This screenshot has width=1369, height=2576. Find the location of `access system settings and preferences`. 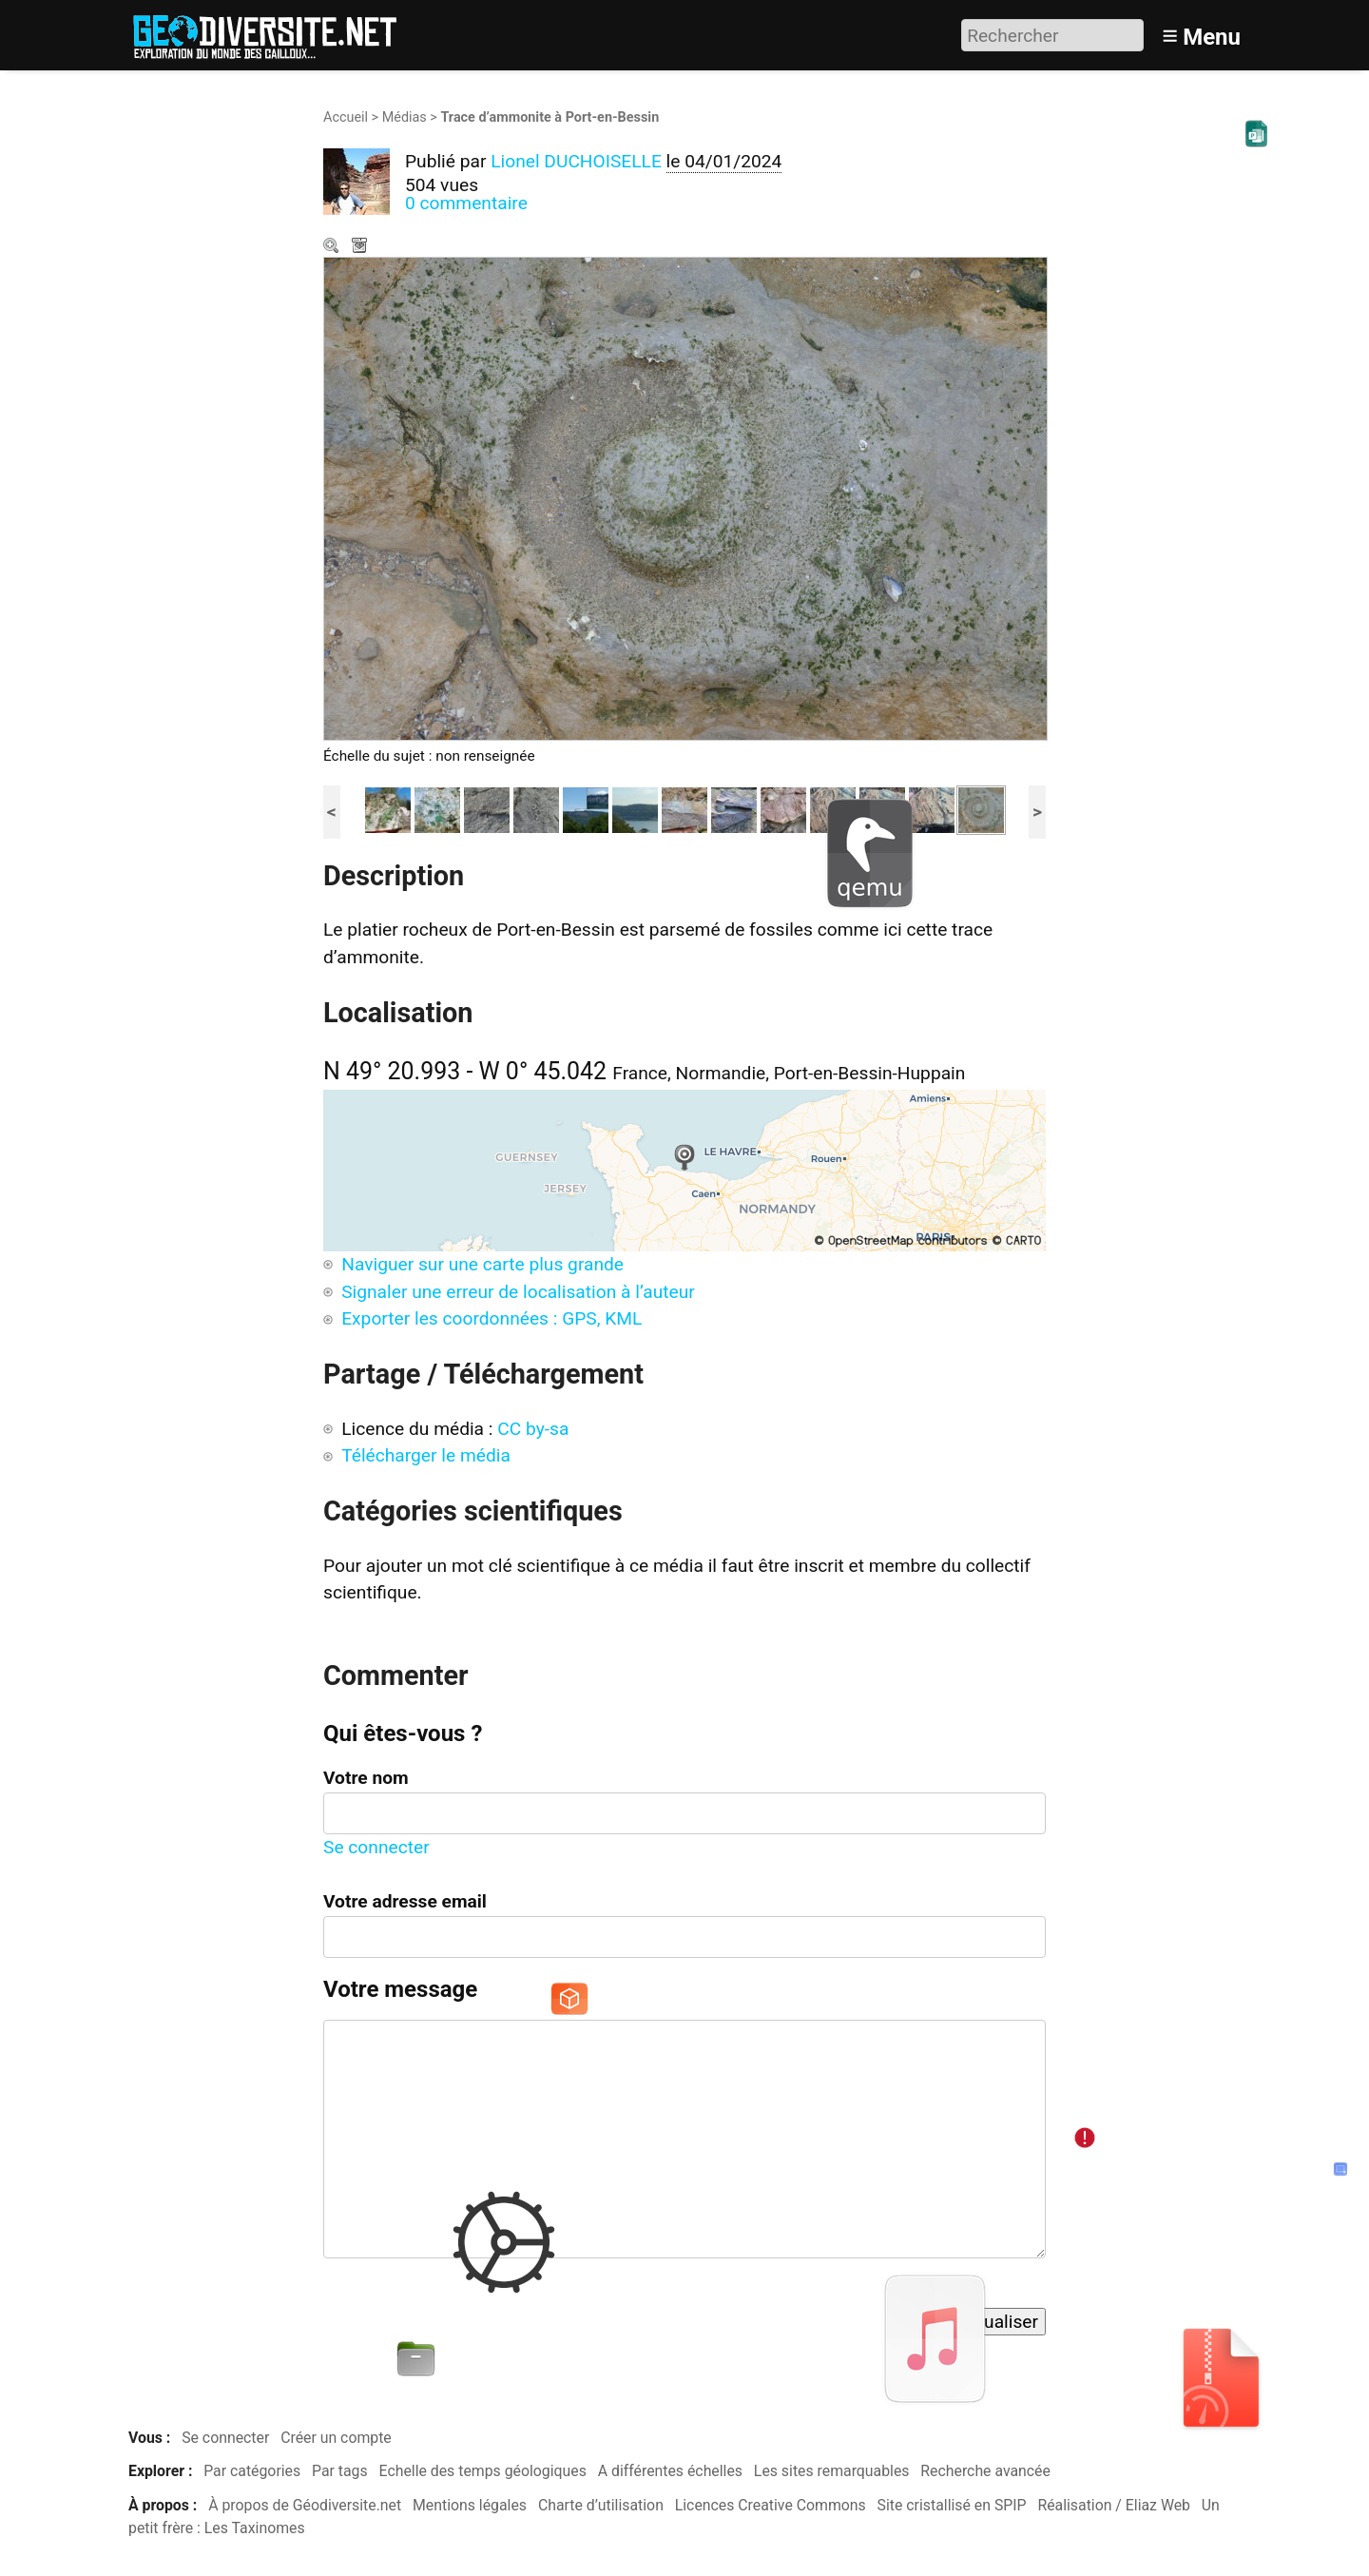

access system settings and preferences is located at coordinates (504, 2242).